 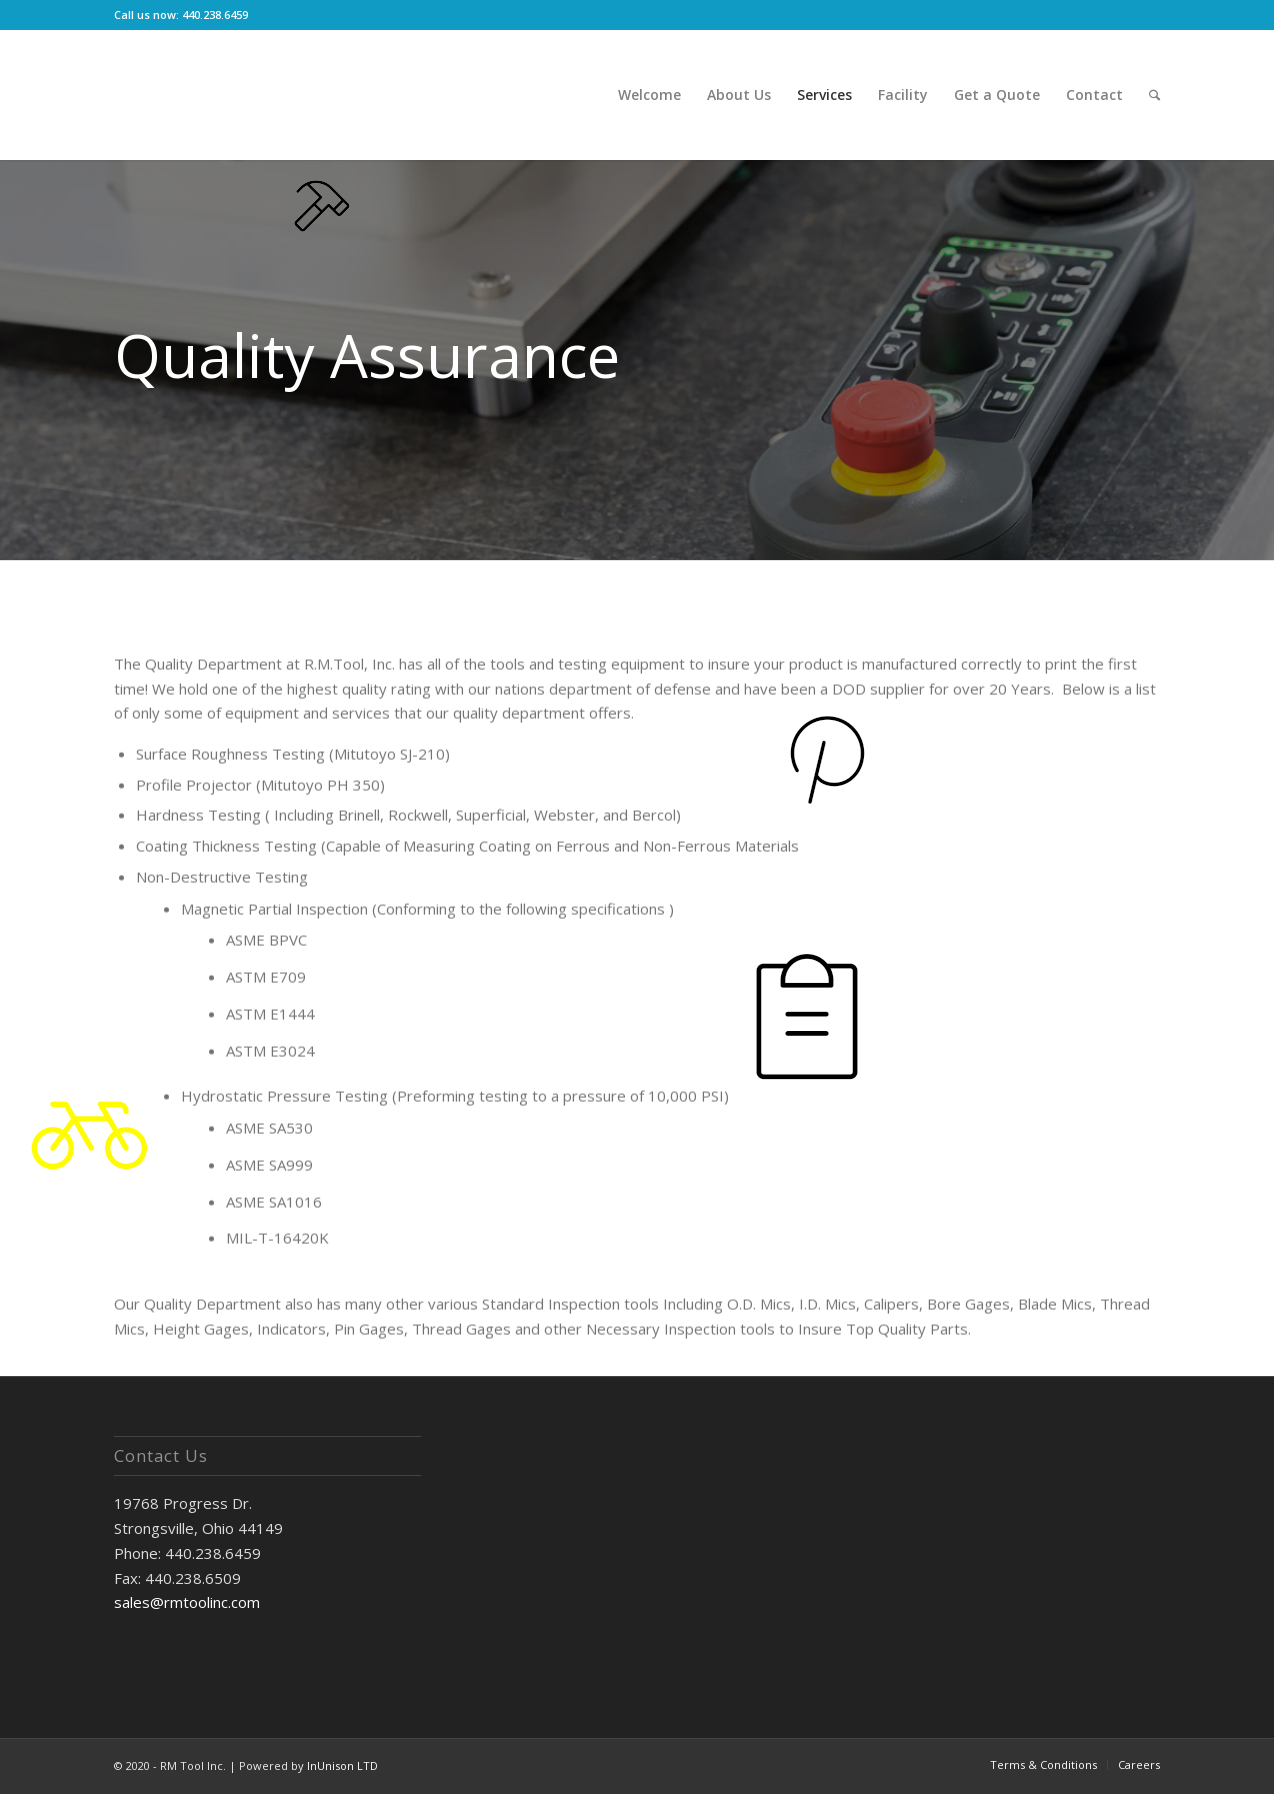 I want to click on access tools or settings, so click(x=319, y=207).